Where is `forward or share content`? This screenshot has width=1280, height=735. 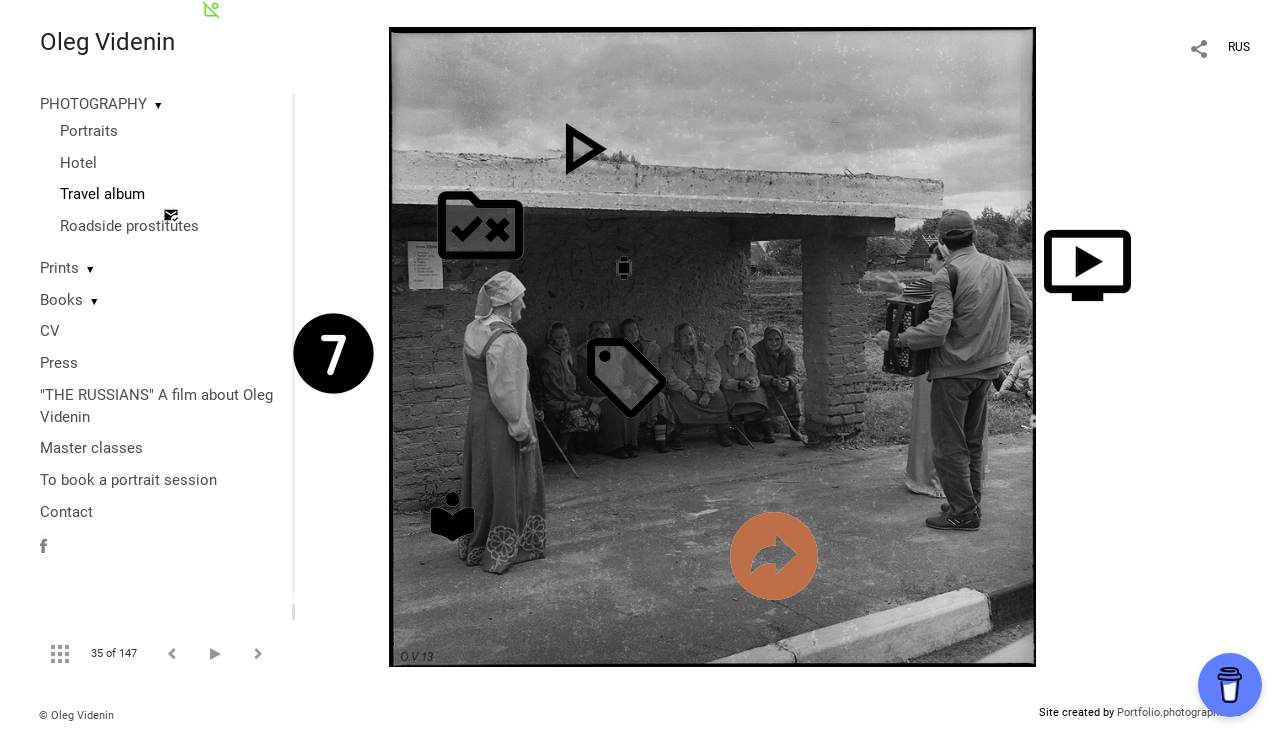 forward or share content is located at coordinates (774, 556).